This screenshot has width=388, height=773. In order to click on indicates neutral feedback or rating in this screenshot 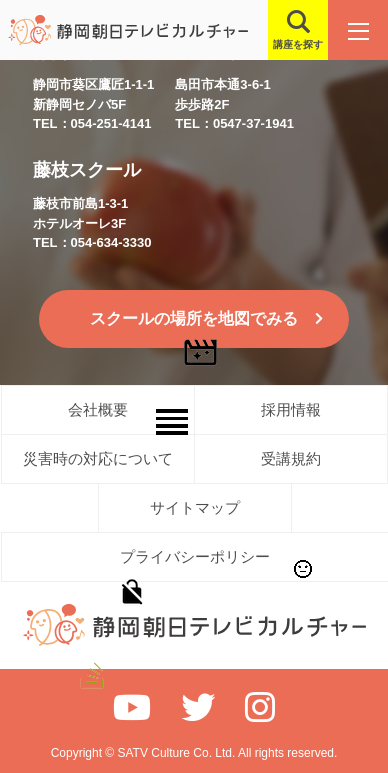, I will do `click(303, 569)`.